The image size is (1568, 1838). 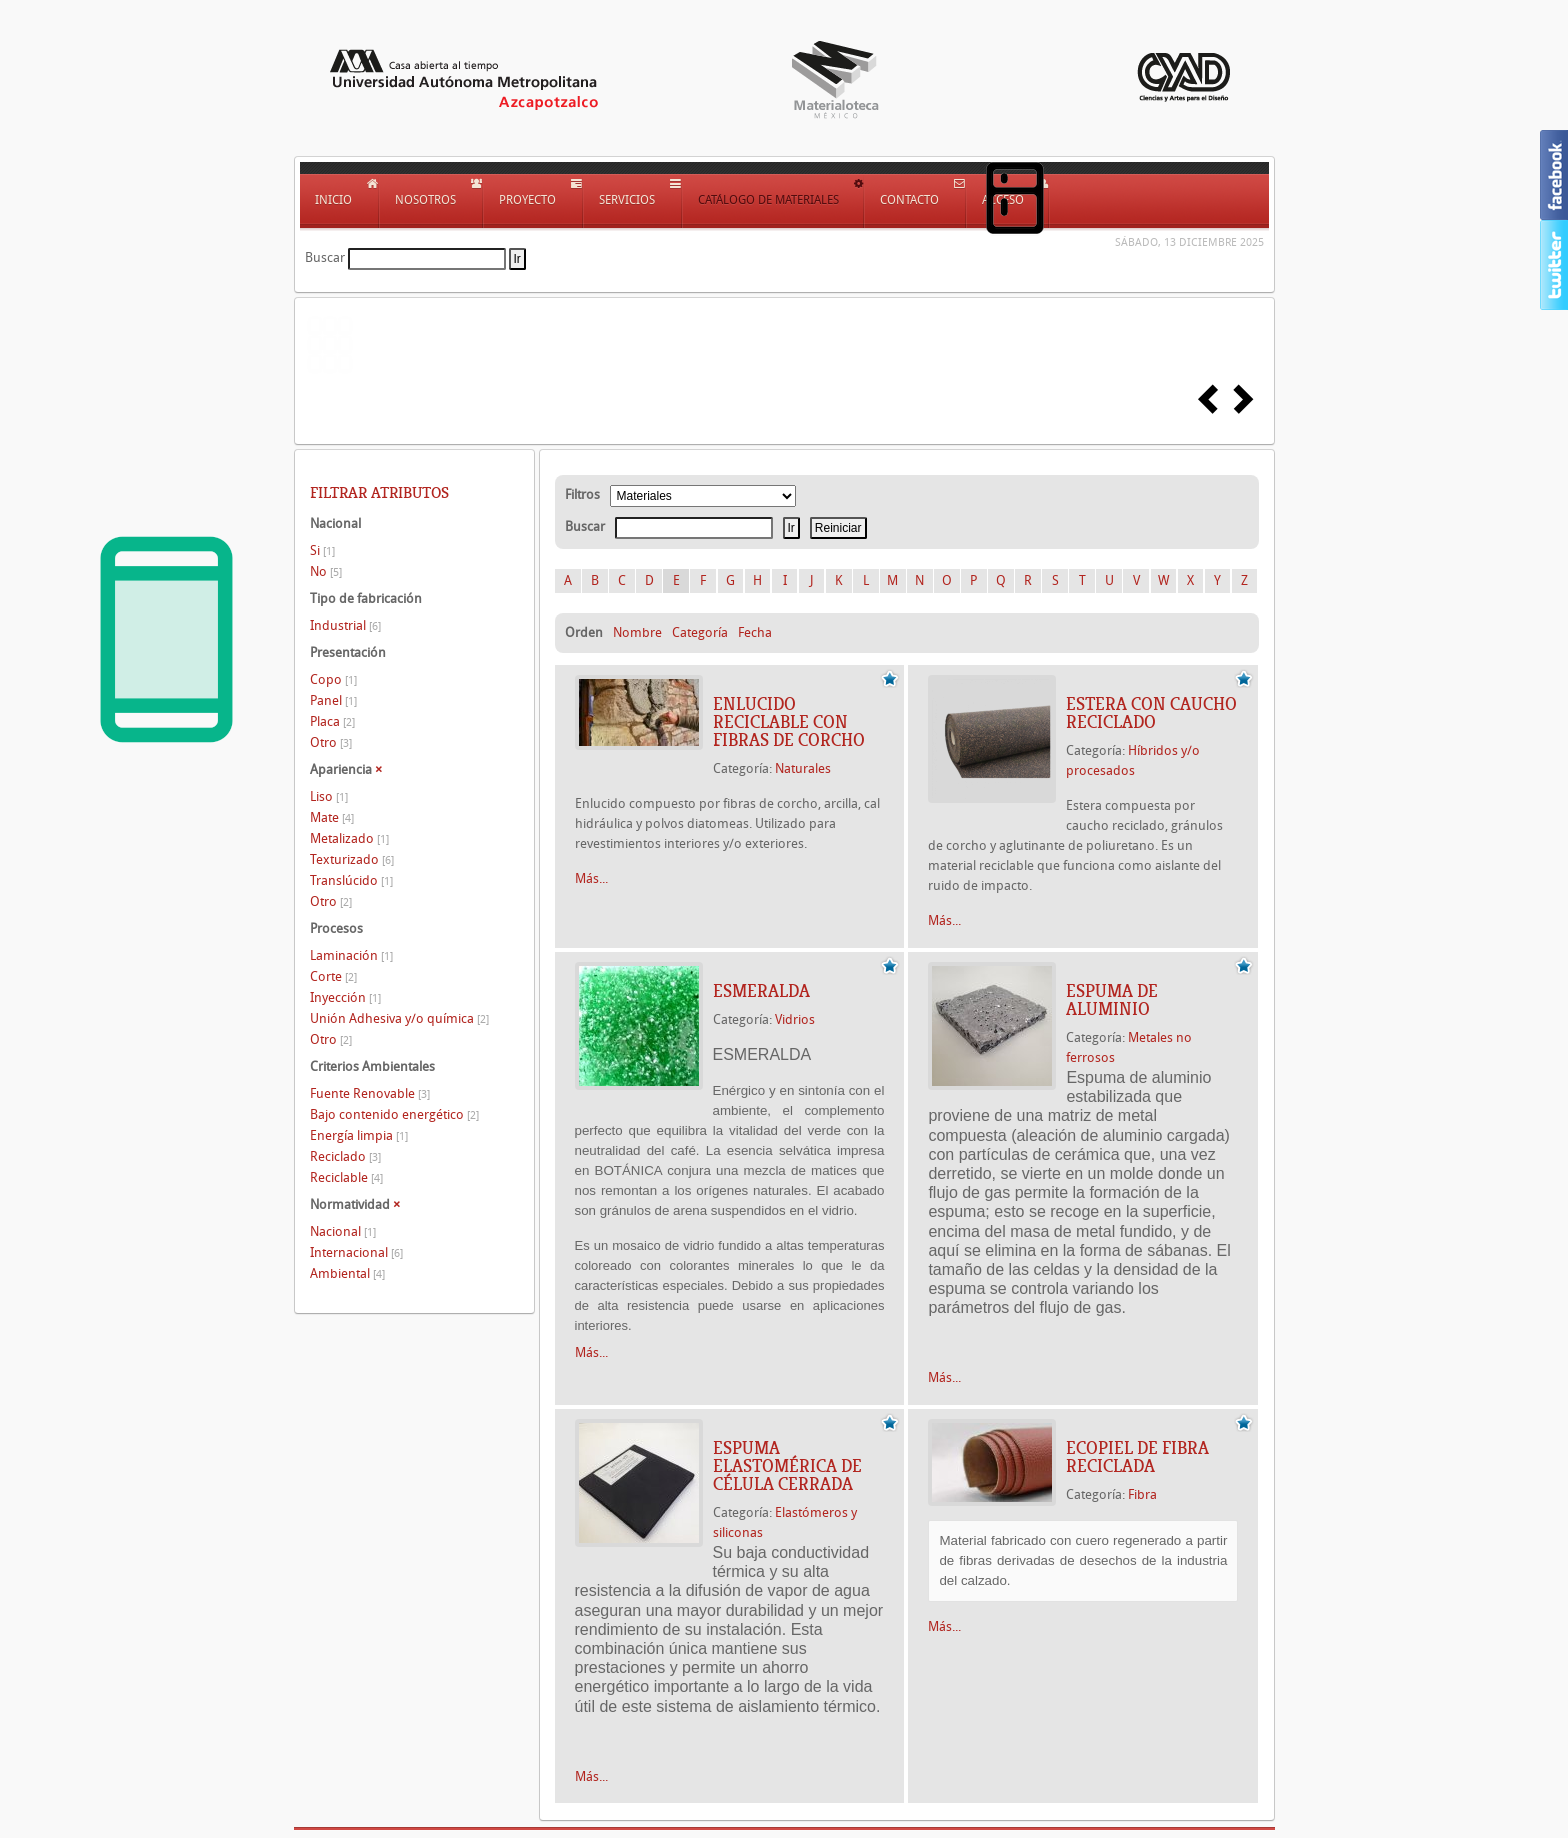 I want to click on access kitchen appliance controls, so click(x=1015, y=198).